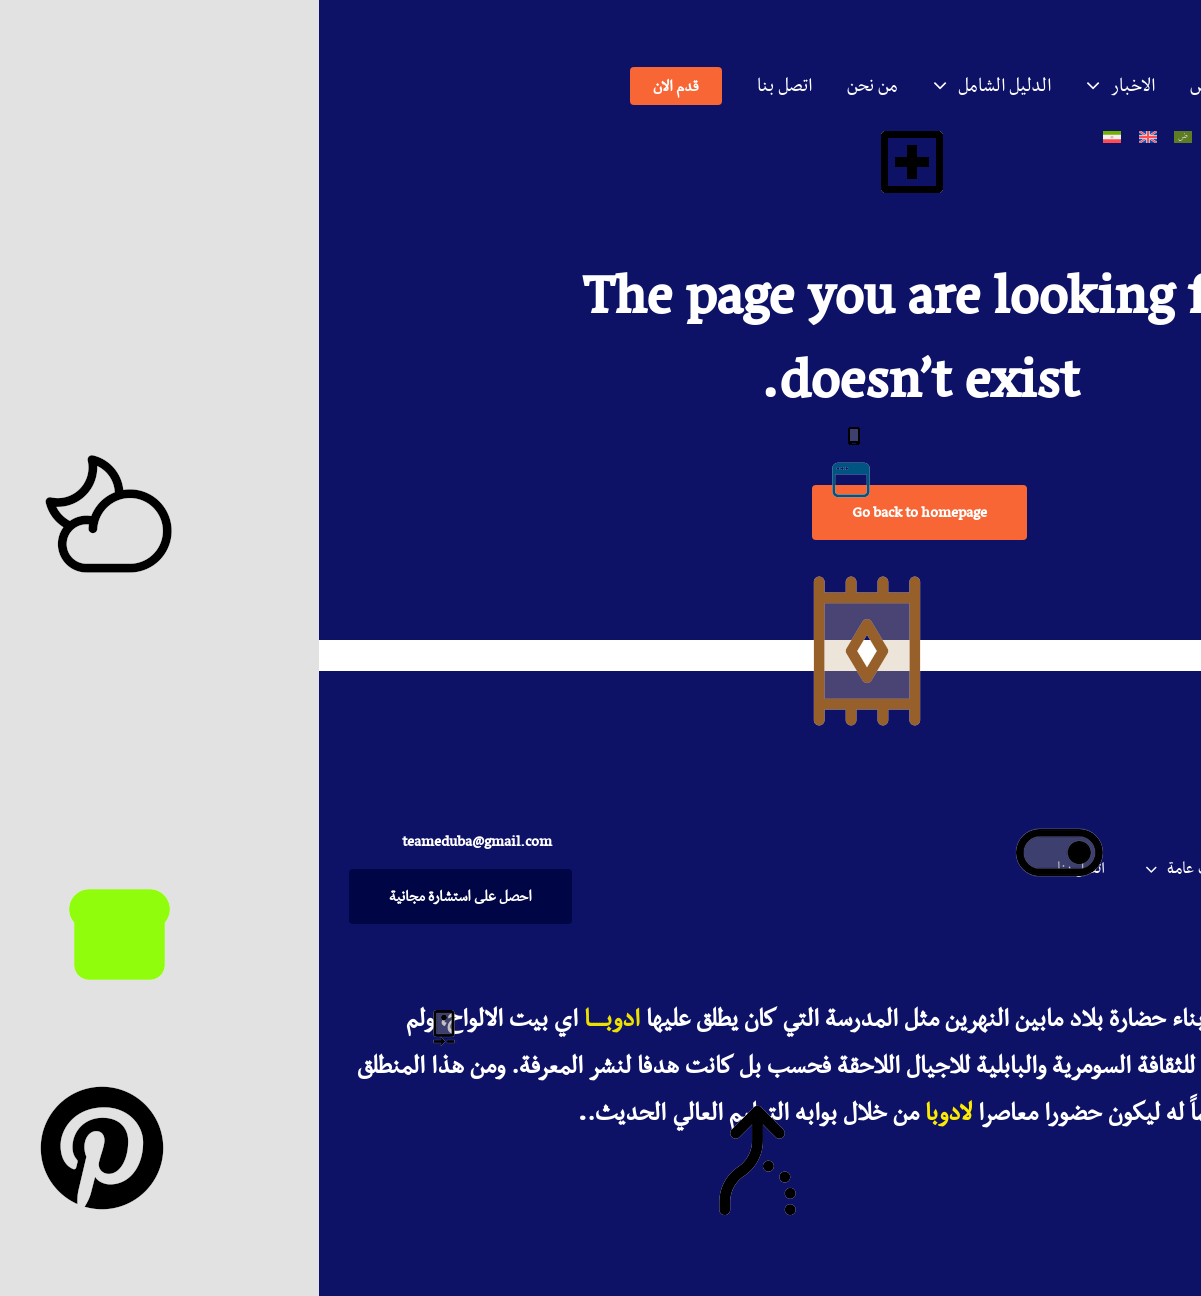 The image size is (1201, 1296). I want to click on find nearby hospitals or medical facilities, so click(912, 162).